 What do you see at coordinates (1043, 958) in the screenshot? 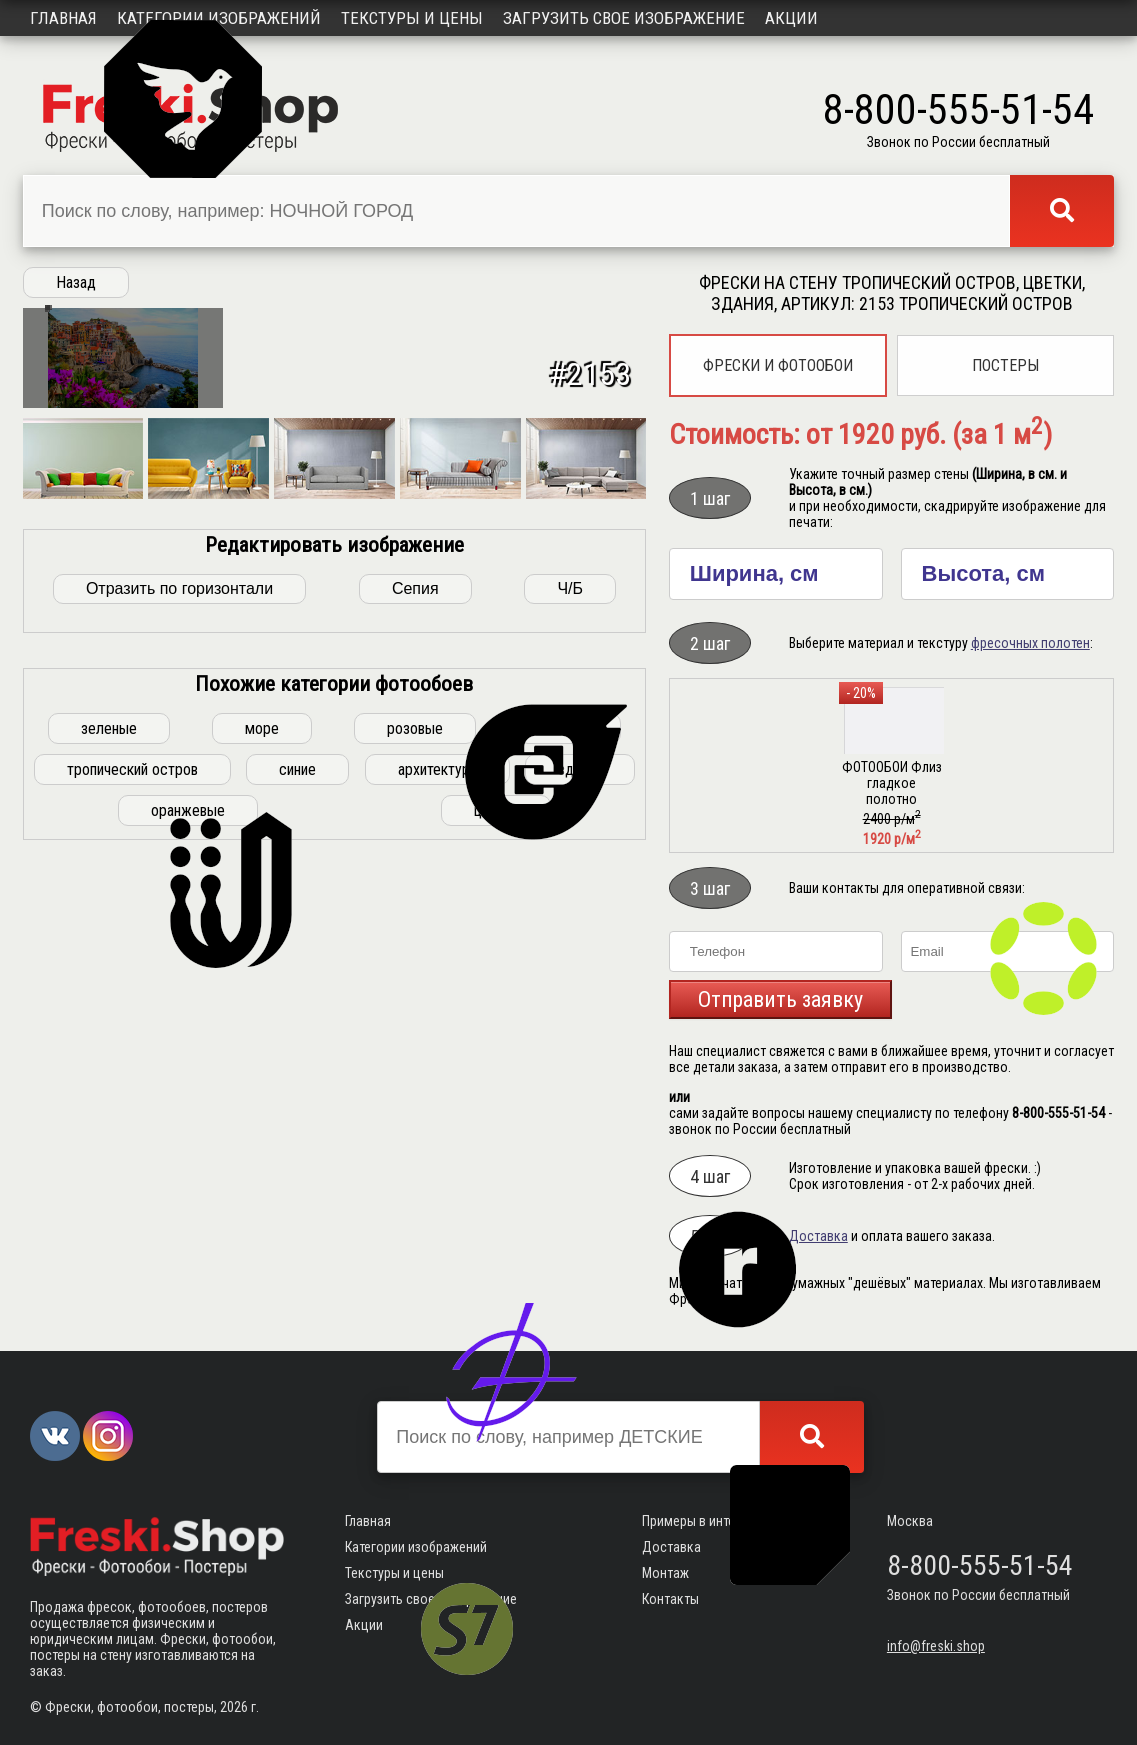
I see `polkadot cryptocurrency or blockchain platform logo` at bounding box center [1043, 958].